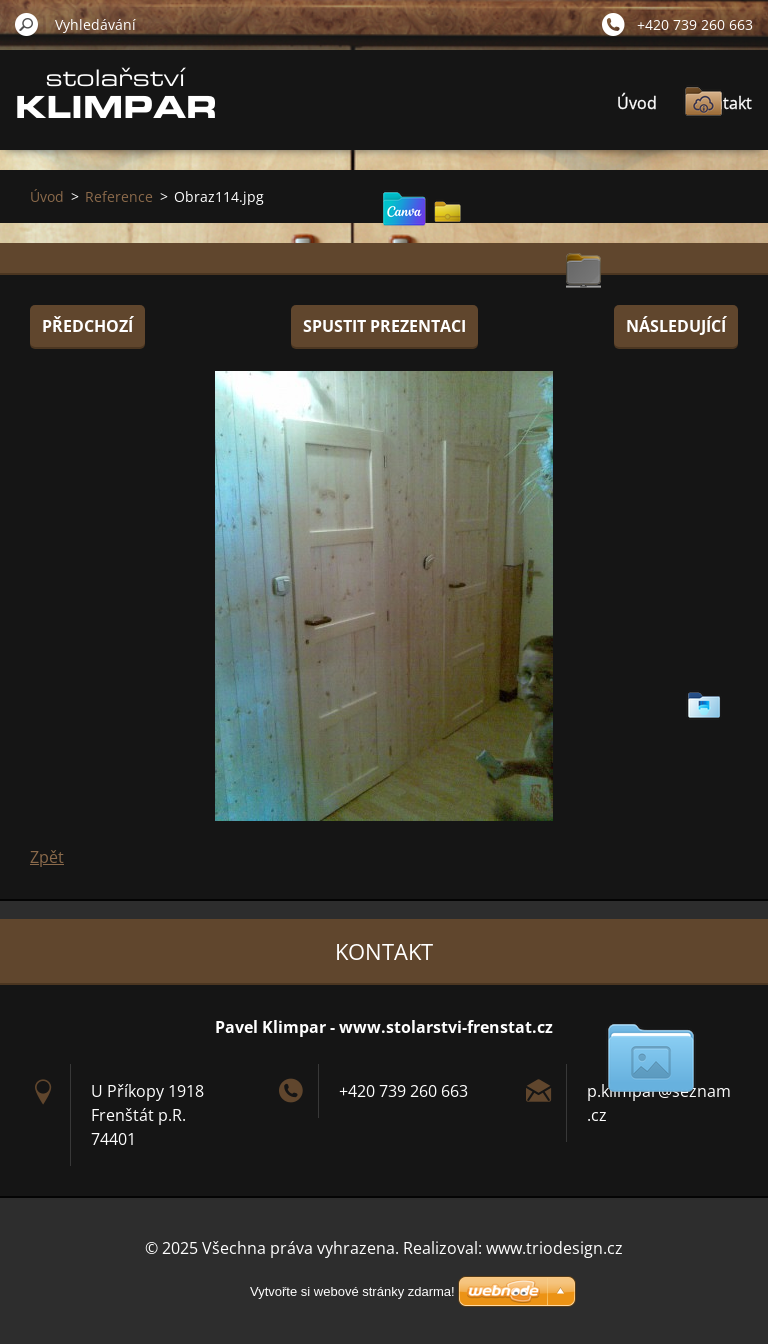 The width and height of the screenshot is (768, 1344). Describe the element at coordinates (583, 270) in the screenshot. I see `access files stored on a remote server or network location` at that location.